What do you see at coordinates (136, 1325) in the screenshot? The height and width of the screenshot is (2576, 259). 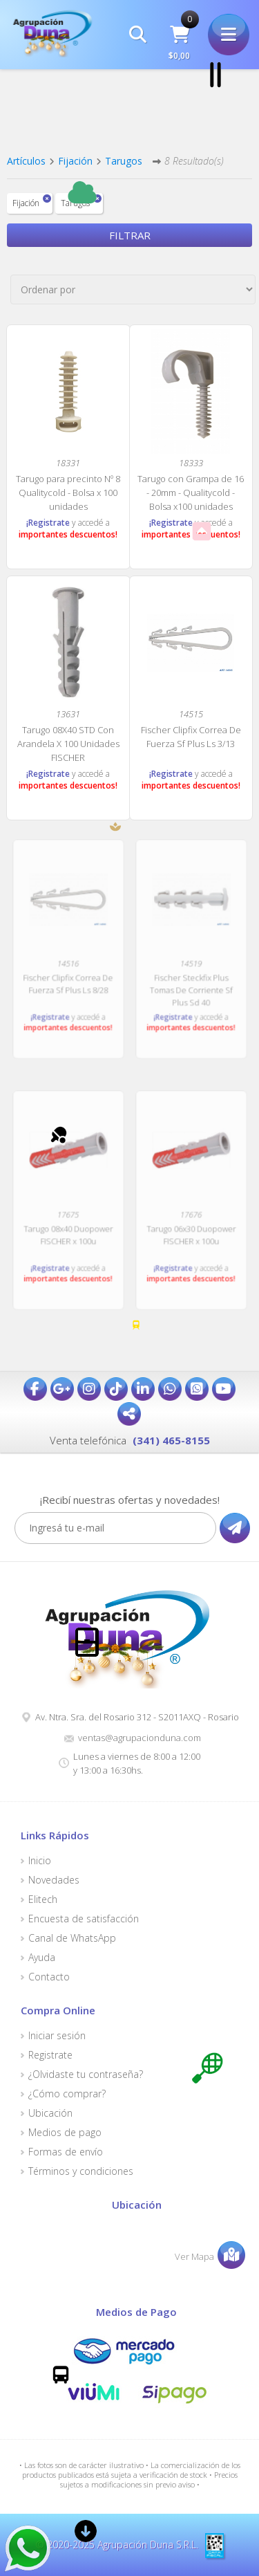 I see `access train schedules or rail transit options` at bounding box center [136, 1325].